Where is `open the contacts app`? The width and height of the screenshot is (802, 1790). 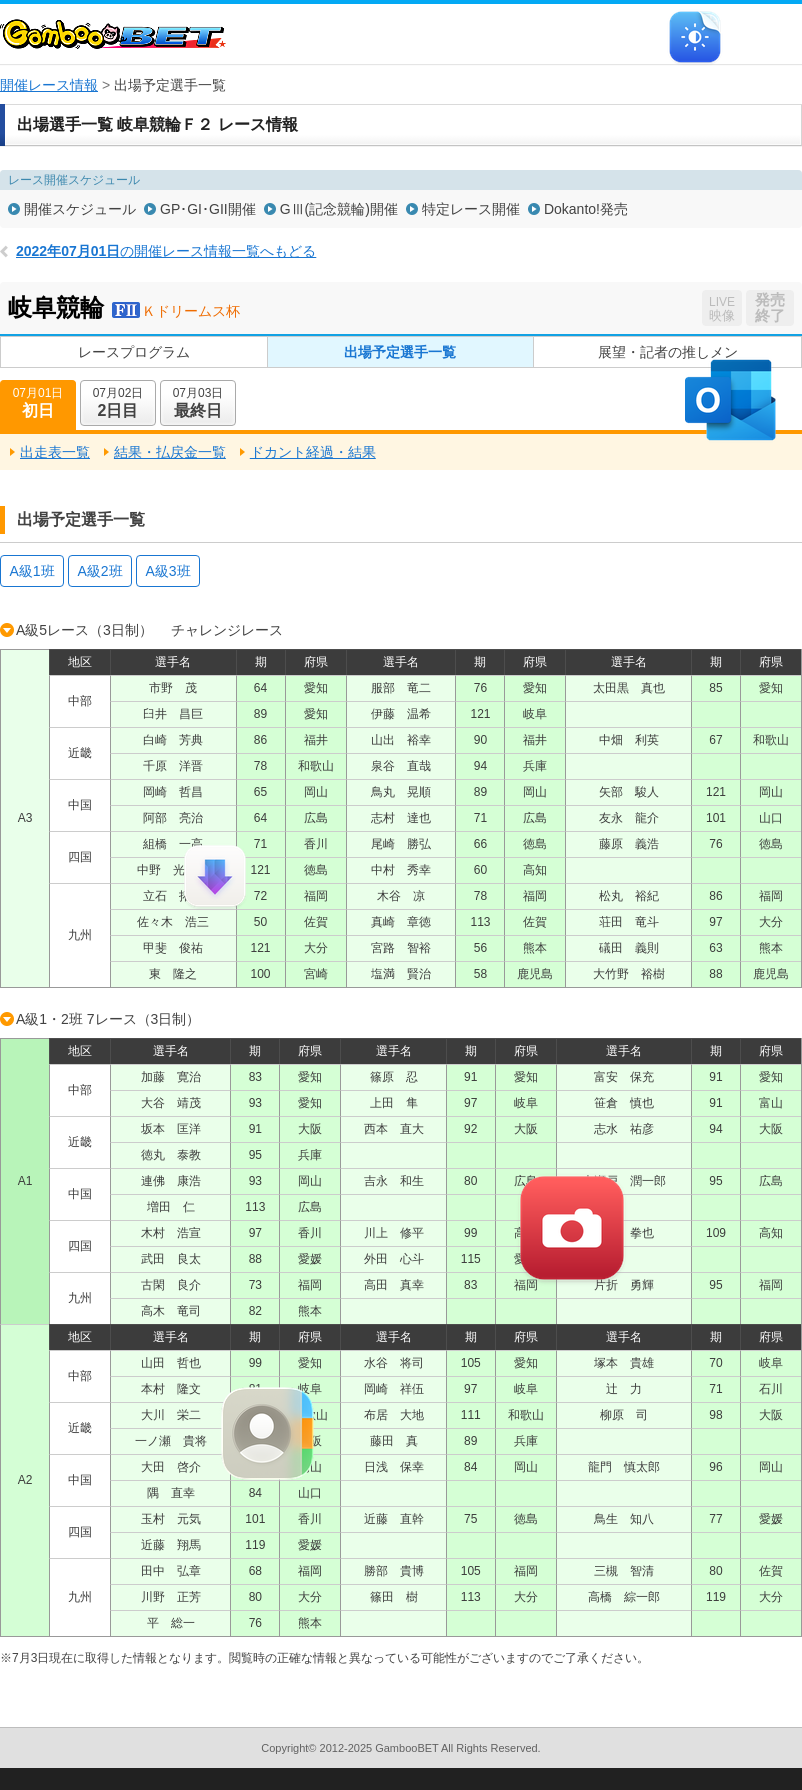
open the contacts app is located at coordinates (267, 1433).